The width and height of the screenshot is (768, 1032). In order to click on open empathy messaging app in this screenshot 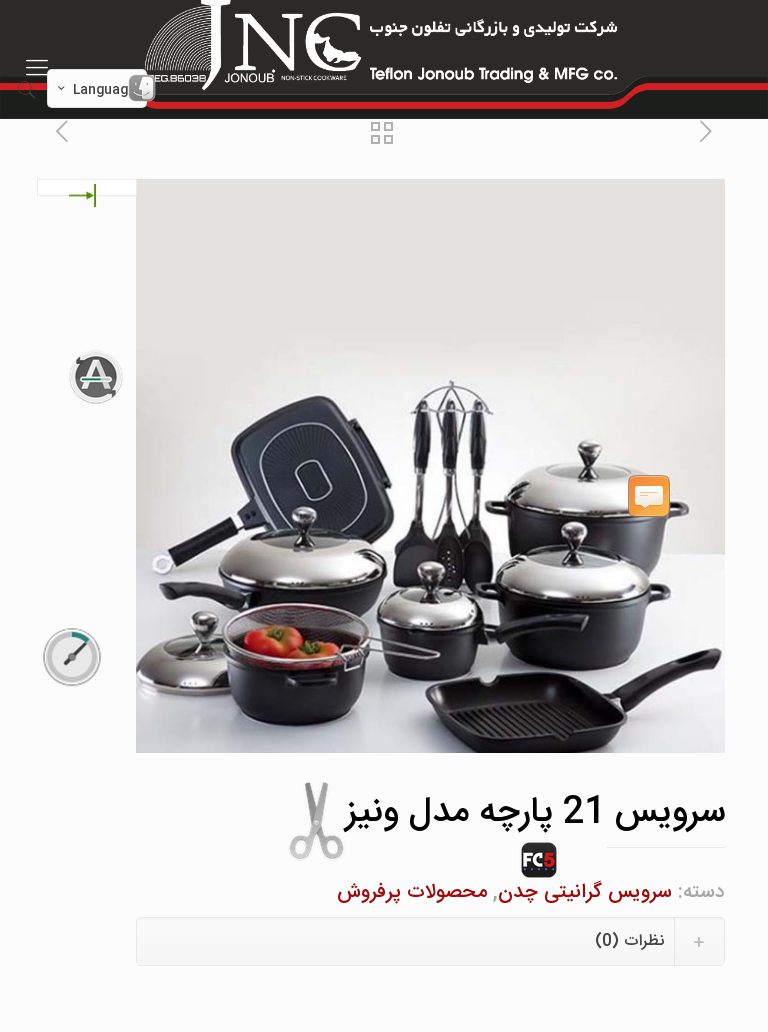, I will do `click(649, 496)`.